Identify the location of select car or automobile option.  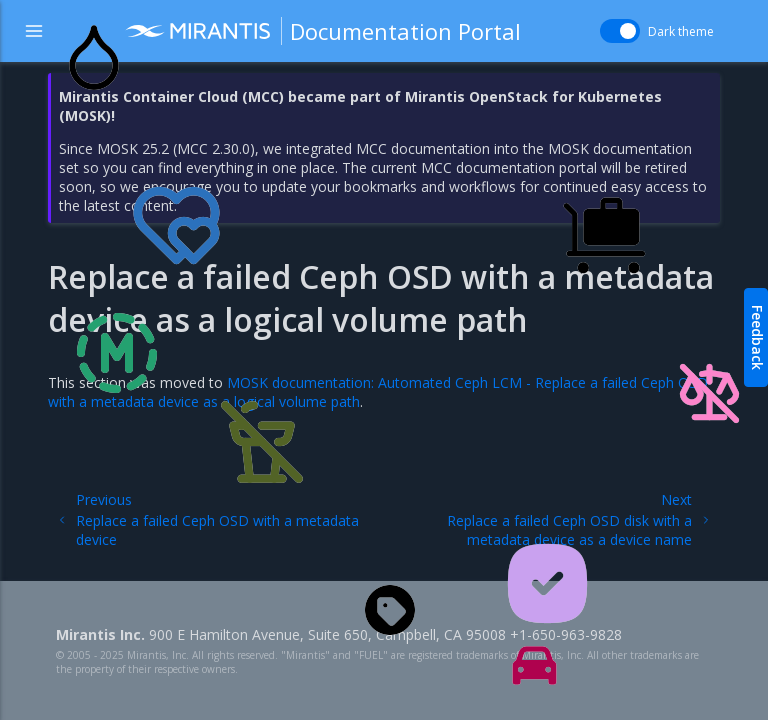
(534, 665).